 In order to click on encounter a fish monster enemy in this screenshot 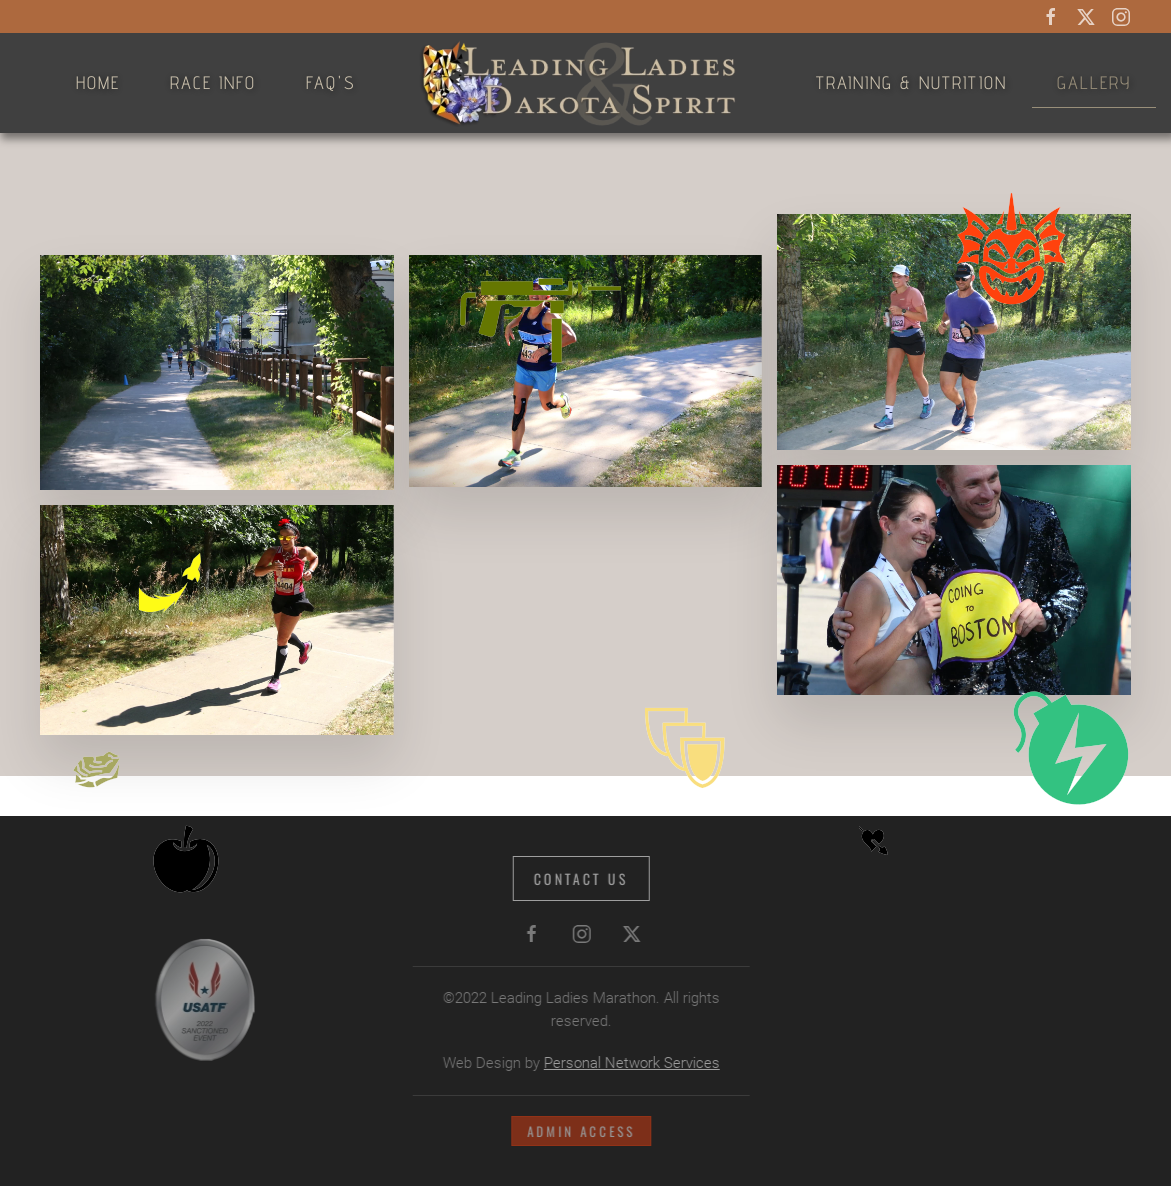, I will do `click(1011, 248)`.